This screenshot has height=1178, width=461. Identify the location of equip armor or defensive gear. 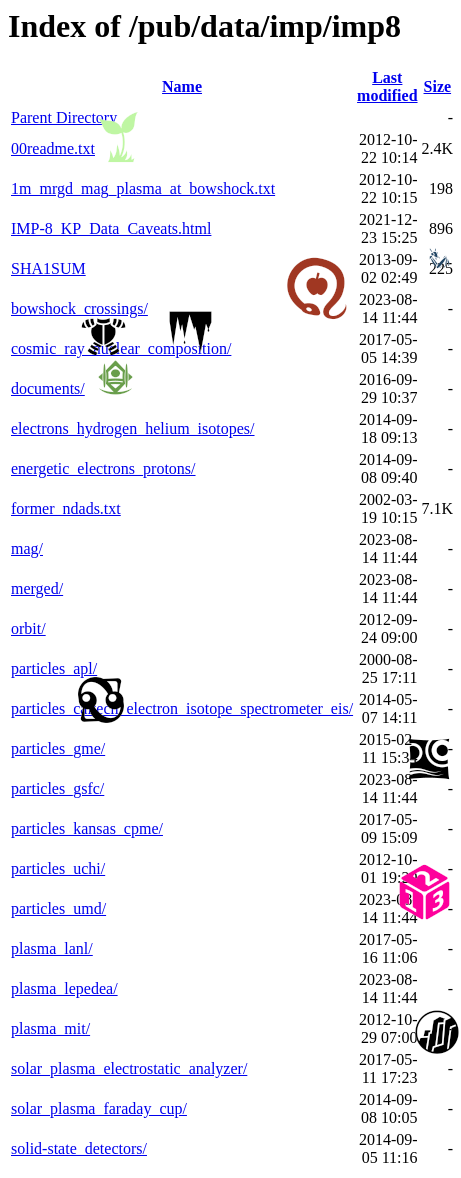
(103, 335).